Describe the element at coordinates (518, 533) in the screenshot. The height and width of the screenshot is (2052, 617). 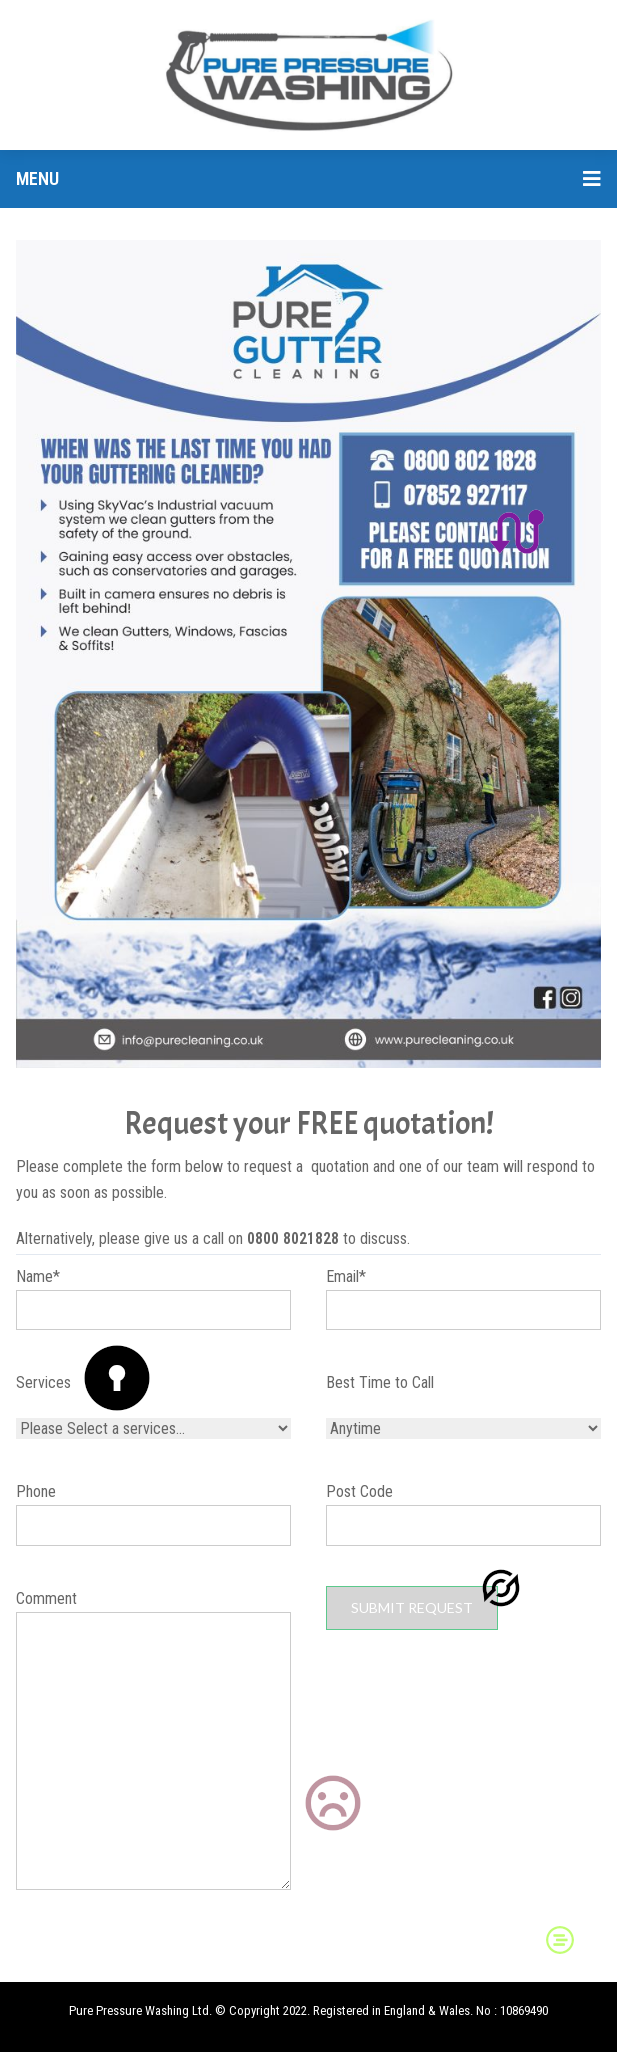
I see `view directions or navigation route` at that location.